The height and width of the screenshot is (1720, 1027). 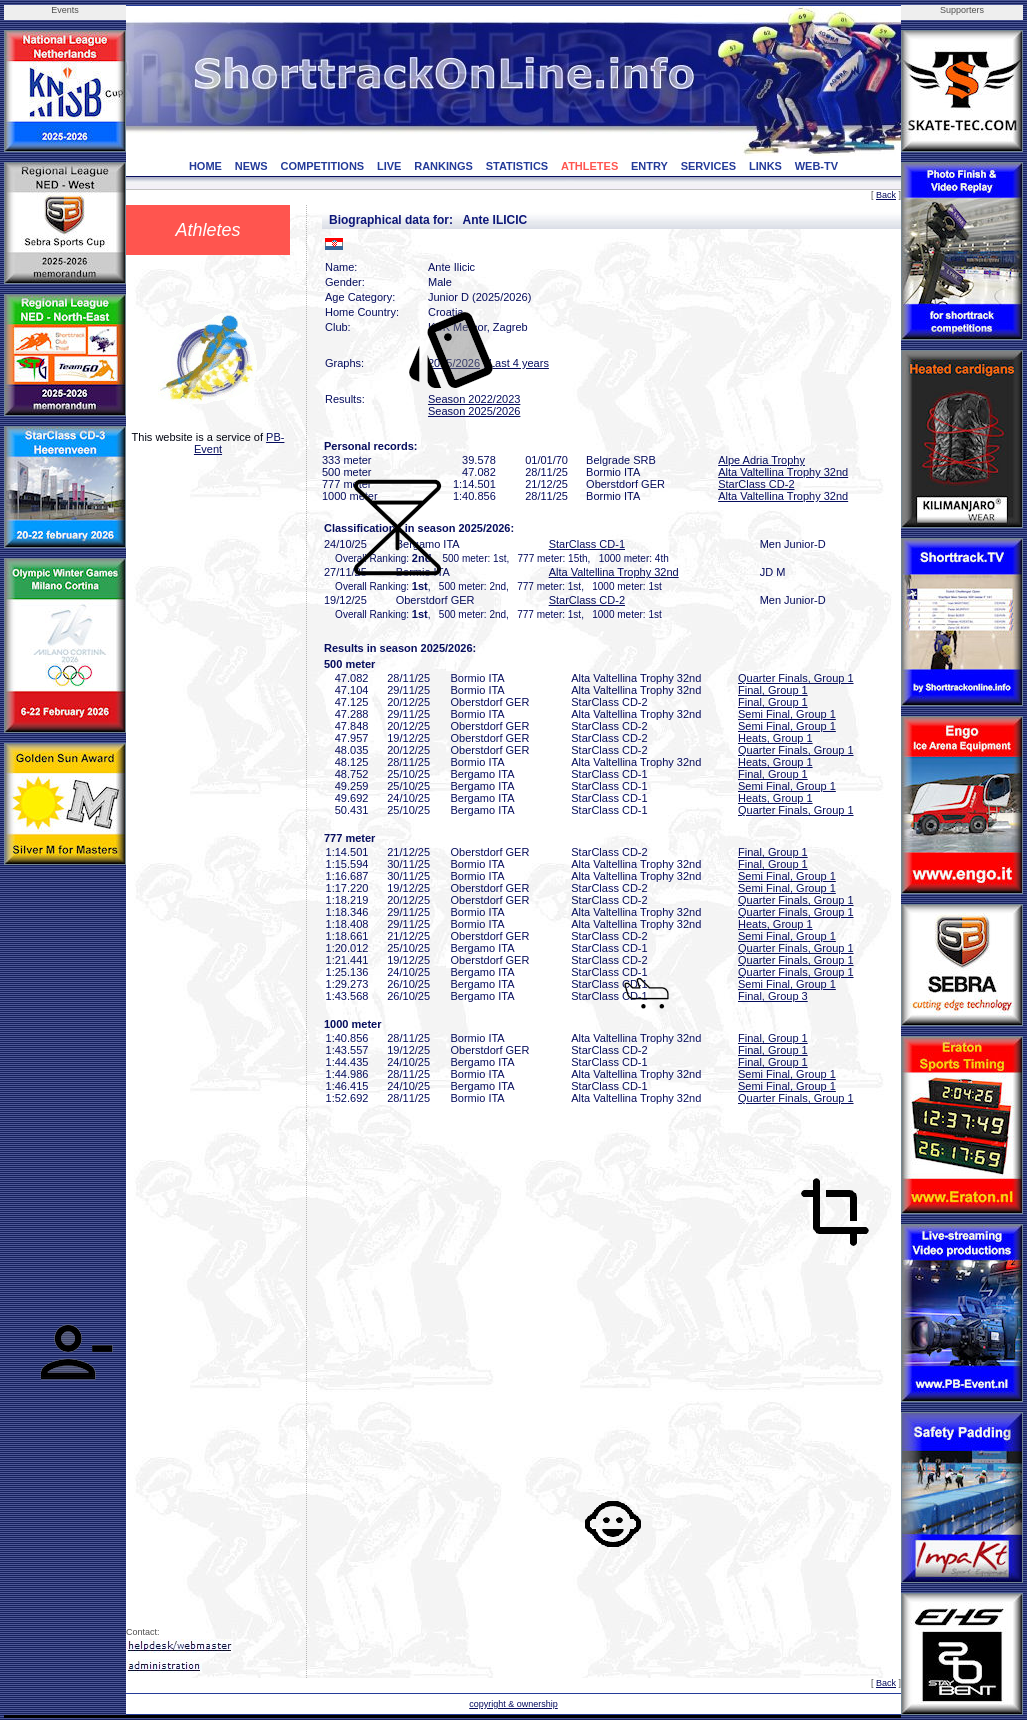 What do you see at coordinates (452, 349) in the screenshot?
I see `access style or theme options` at bounding box center [452, 349].